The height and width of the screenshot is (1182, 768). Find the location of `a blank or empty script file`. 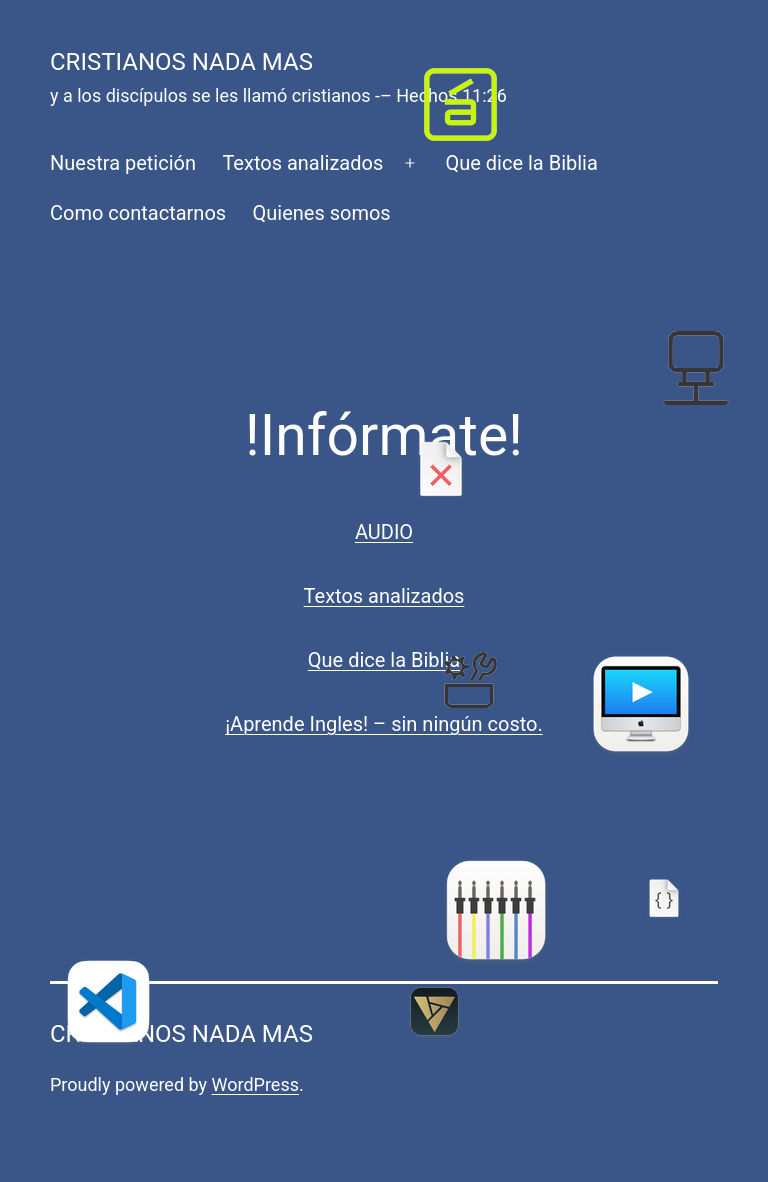

a blank or empty script file is located at coordinates (664, 899).